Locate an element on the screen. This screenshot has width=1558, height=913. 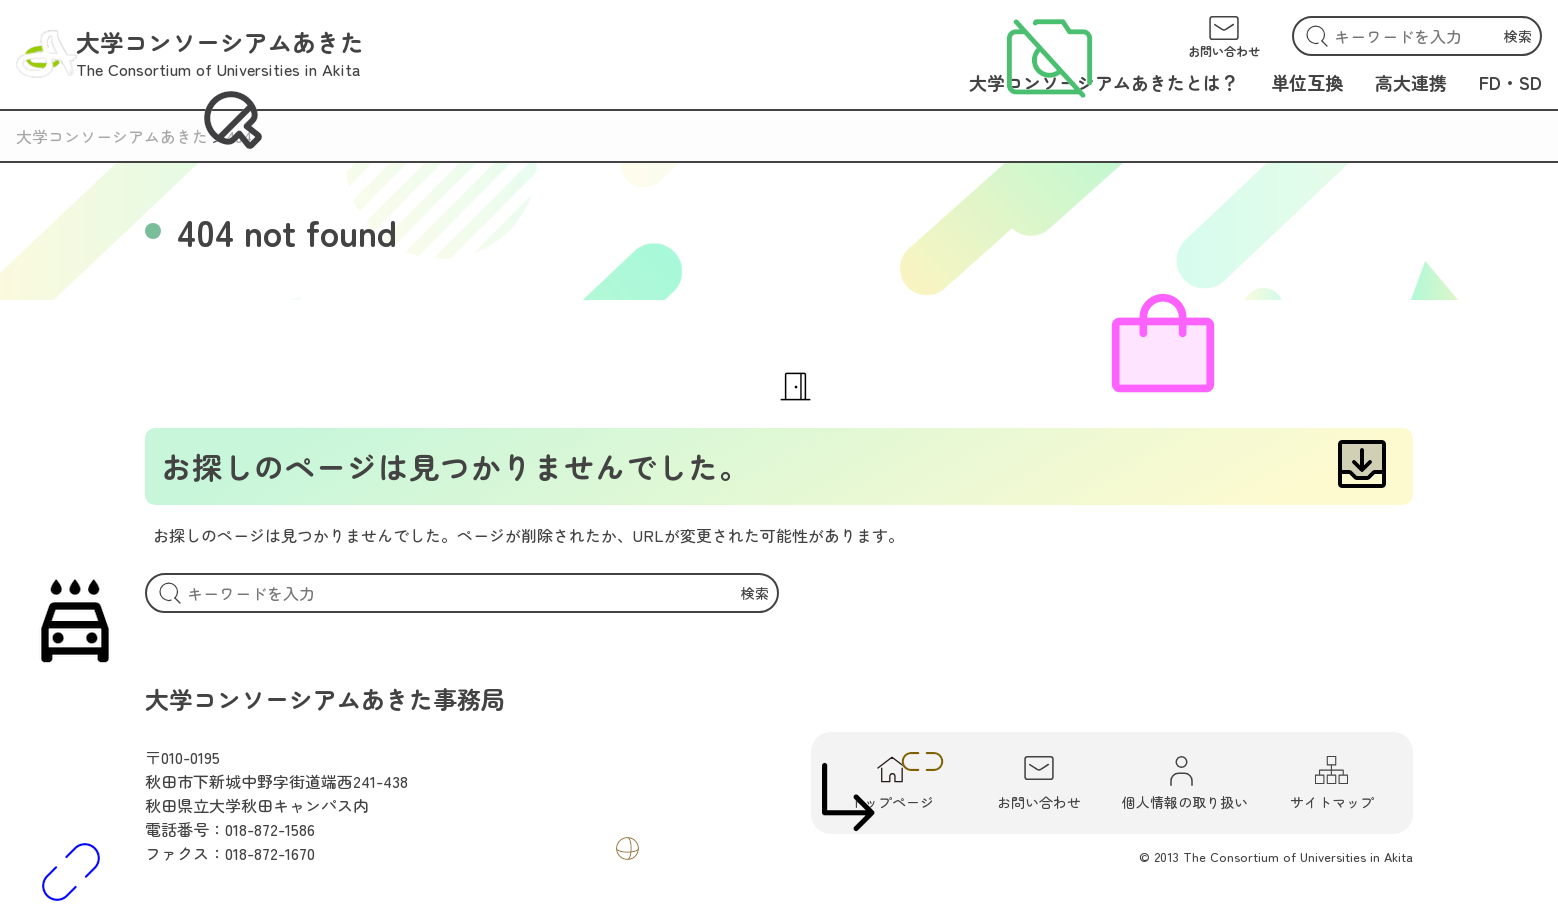
find nearby car wash locations is located at coordinates (75, 621).